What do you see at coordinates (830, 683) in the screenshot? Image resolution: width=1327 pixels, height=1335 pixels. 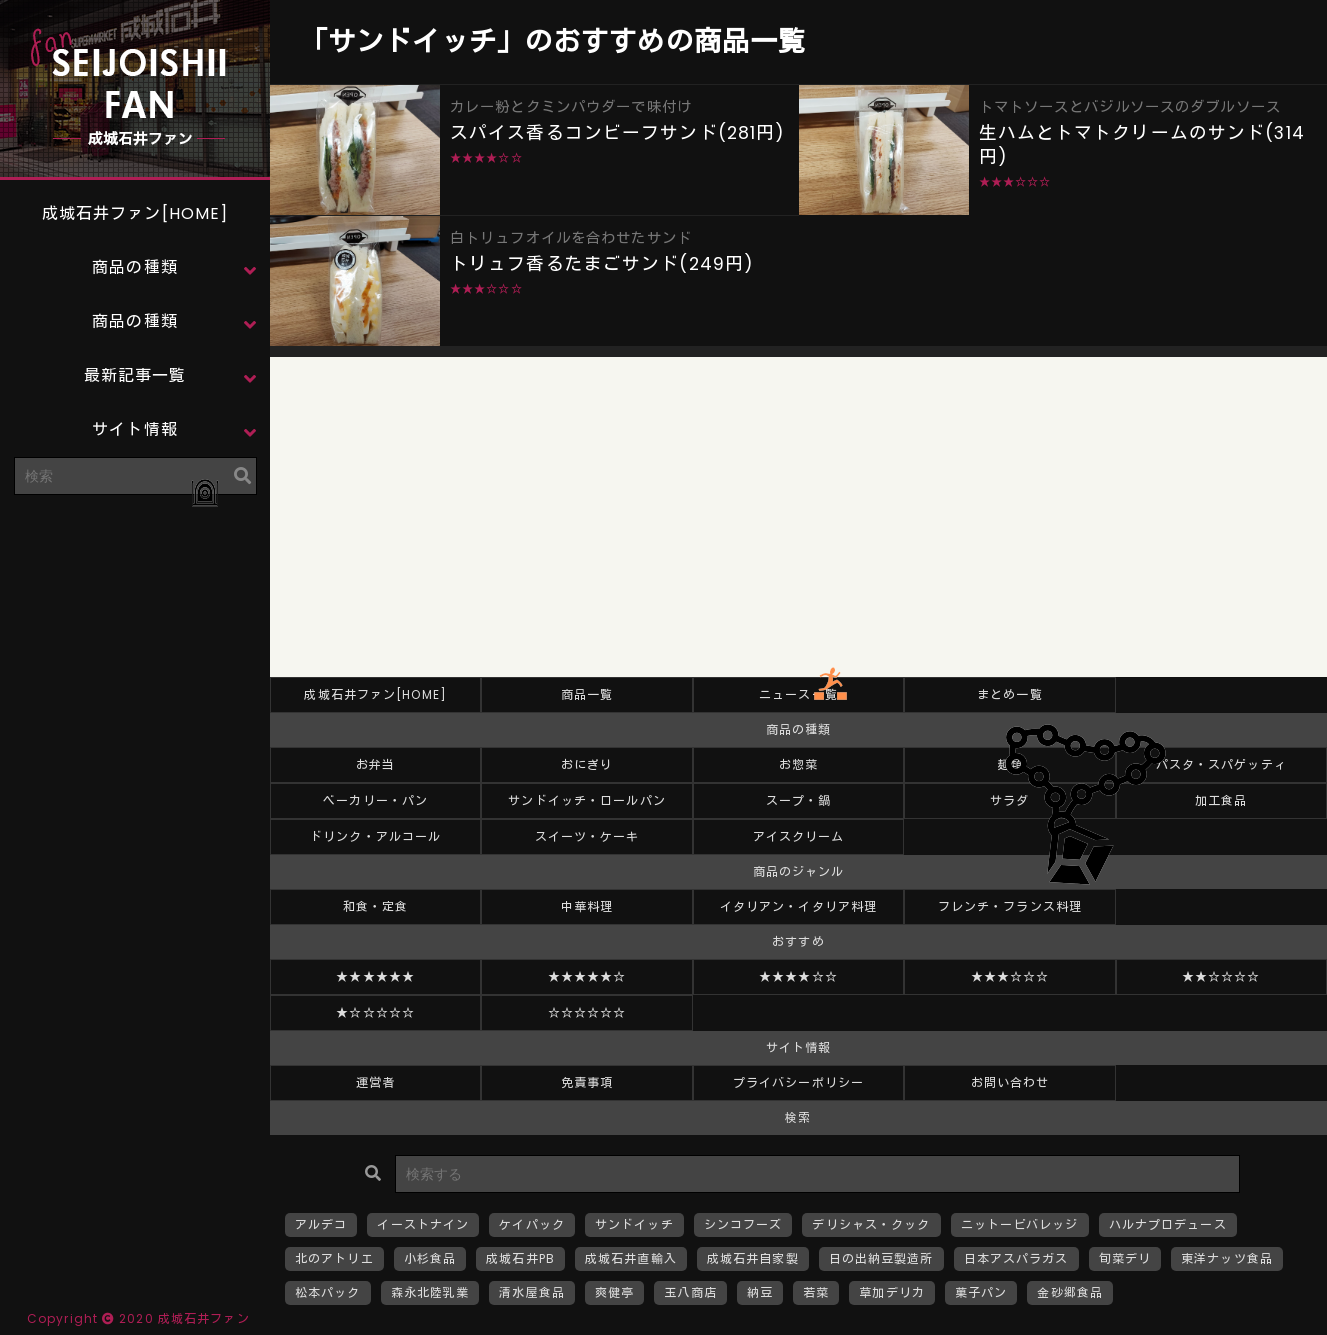 I see `jump across platforms or obstacles` at bounding box center [830, 683].